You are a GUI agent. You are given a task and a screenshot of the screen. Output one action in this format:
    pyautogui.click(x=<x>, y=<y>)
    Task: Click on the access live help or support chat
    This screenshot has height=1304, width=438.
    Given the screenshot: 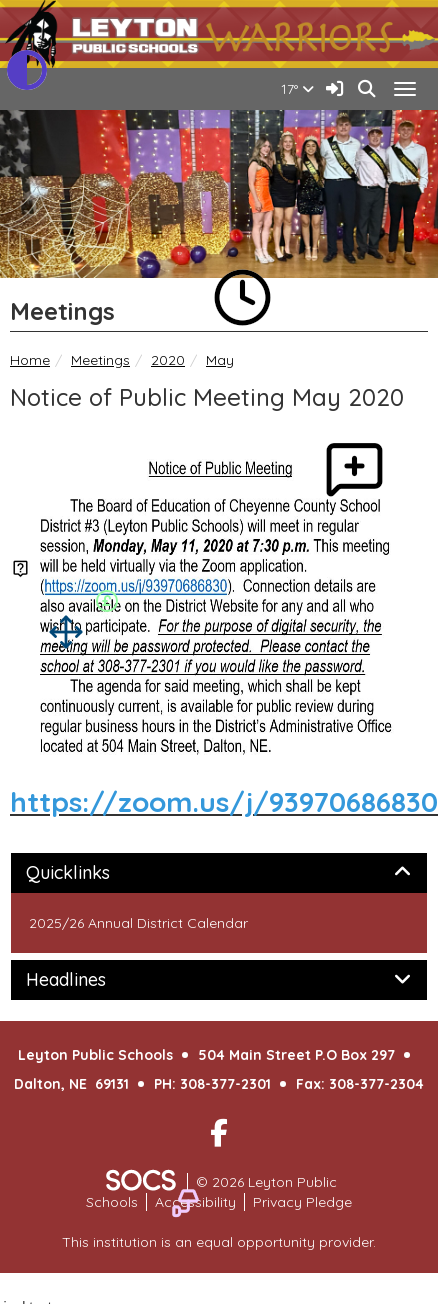 What is the action you would take?
    pyautogui.click(x=20, y=568)
    